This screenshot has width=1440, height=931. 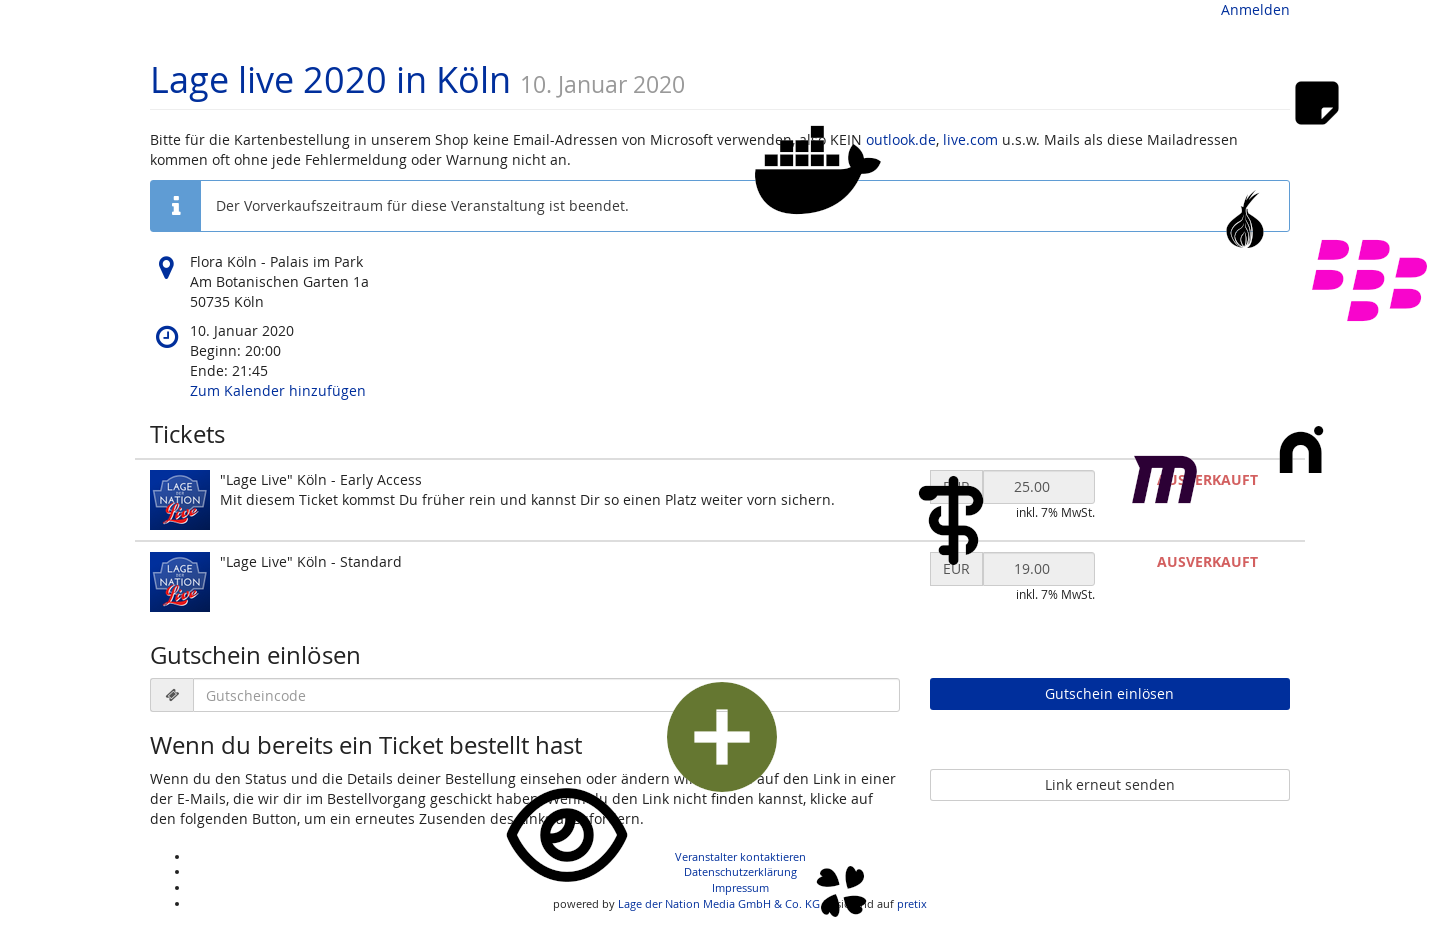 What do you see at coordinates (818, 170) in the screenshot?
I see `docker container platform logo` at bounding box center [818, 170].